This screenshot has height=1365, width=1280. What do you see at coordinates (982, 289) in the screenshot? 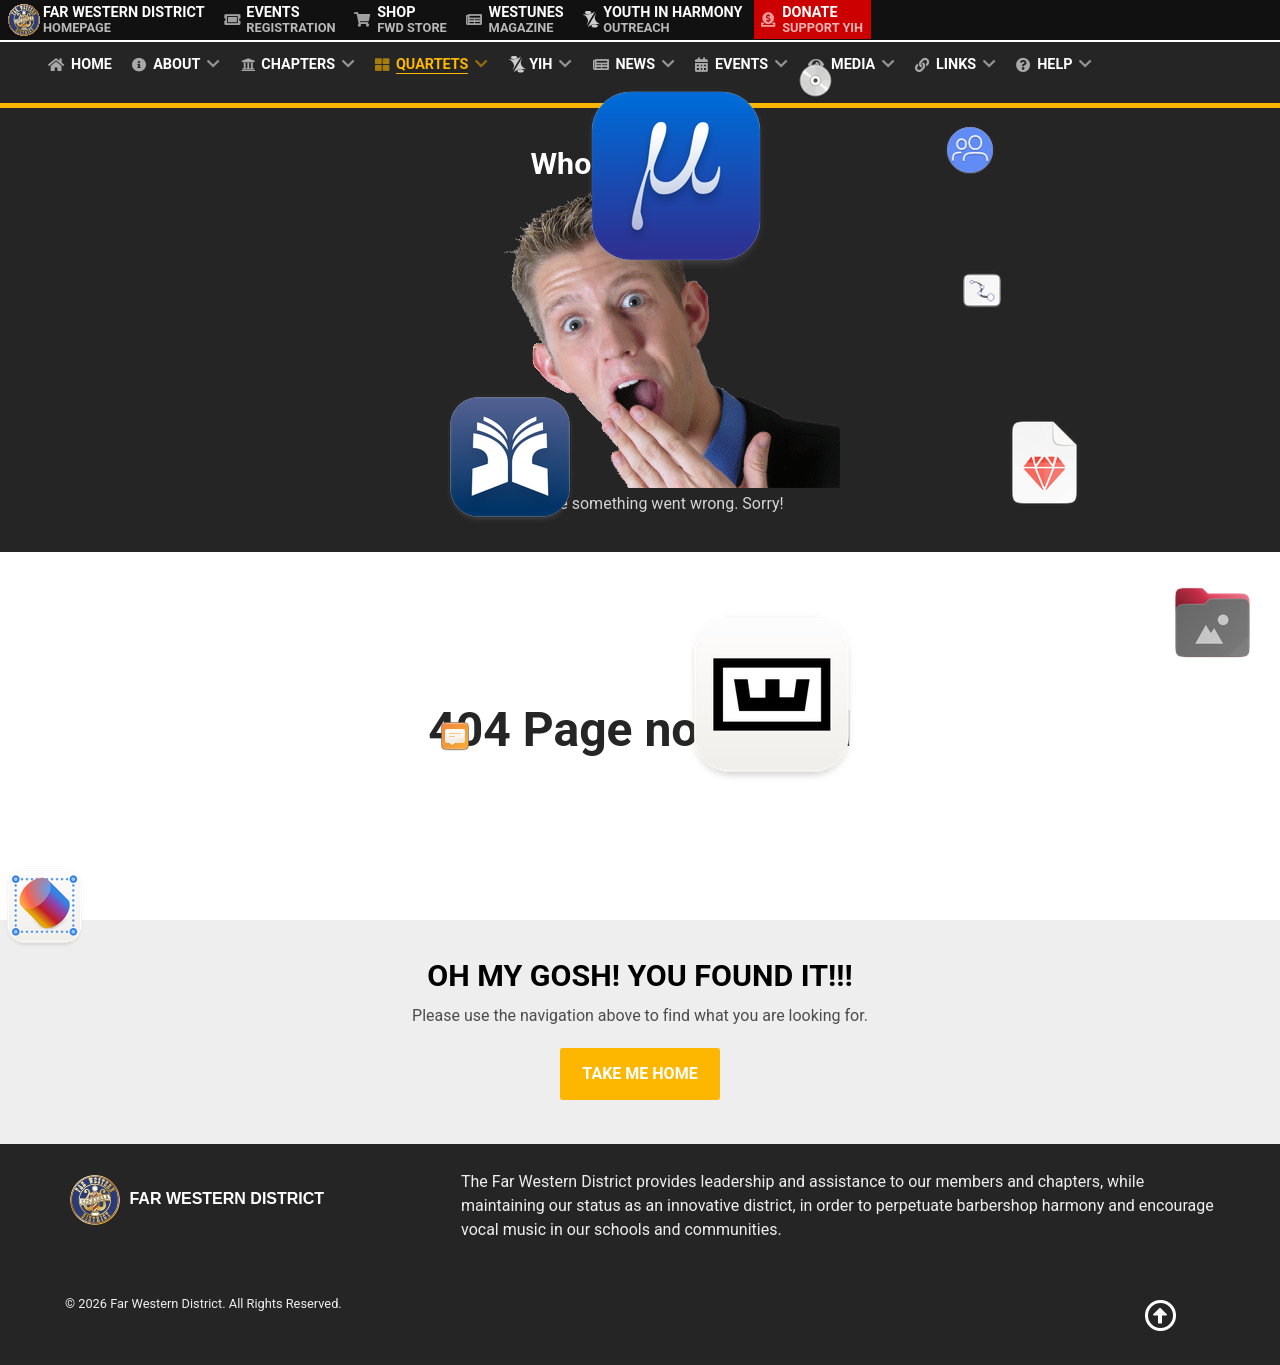
I see `open a karbon vector graphics file` at bounding box center [982, 289].